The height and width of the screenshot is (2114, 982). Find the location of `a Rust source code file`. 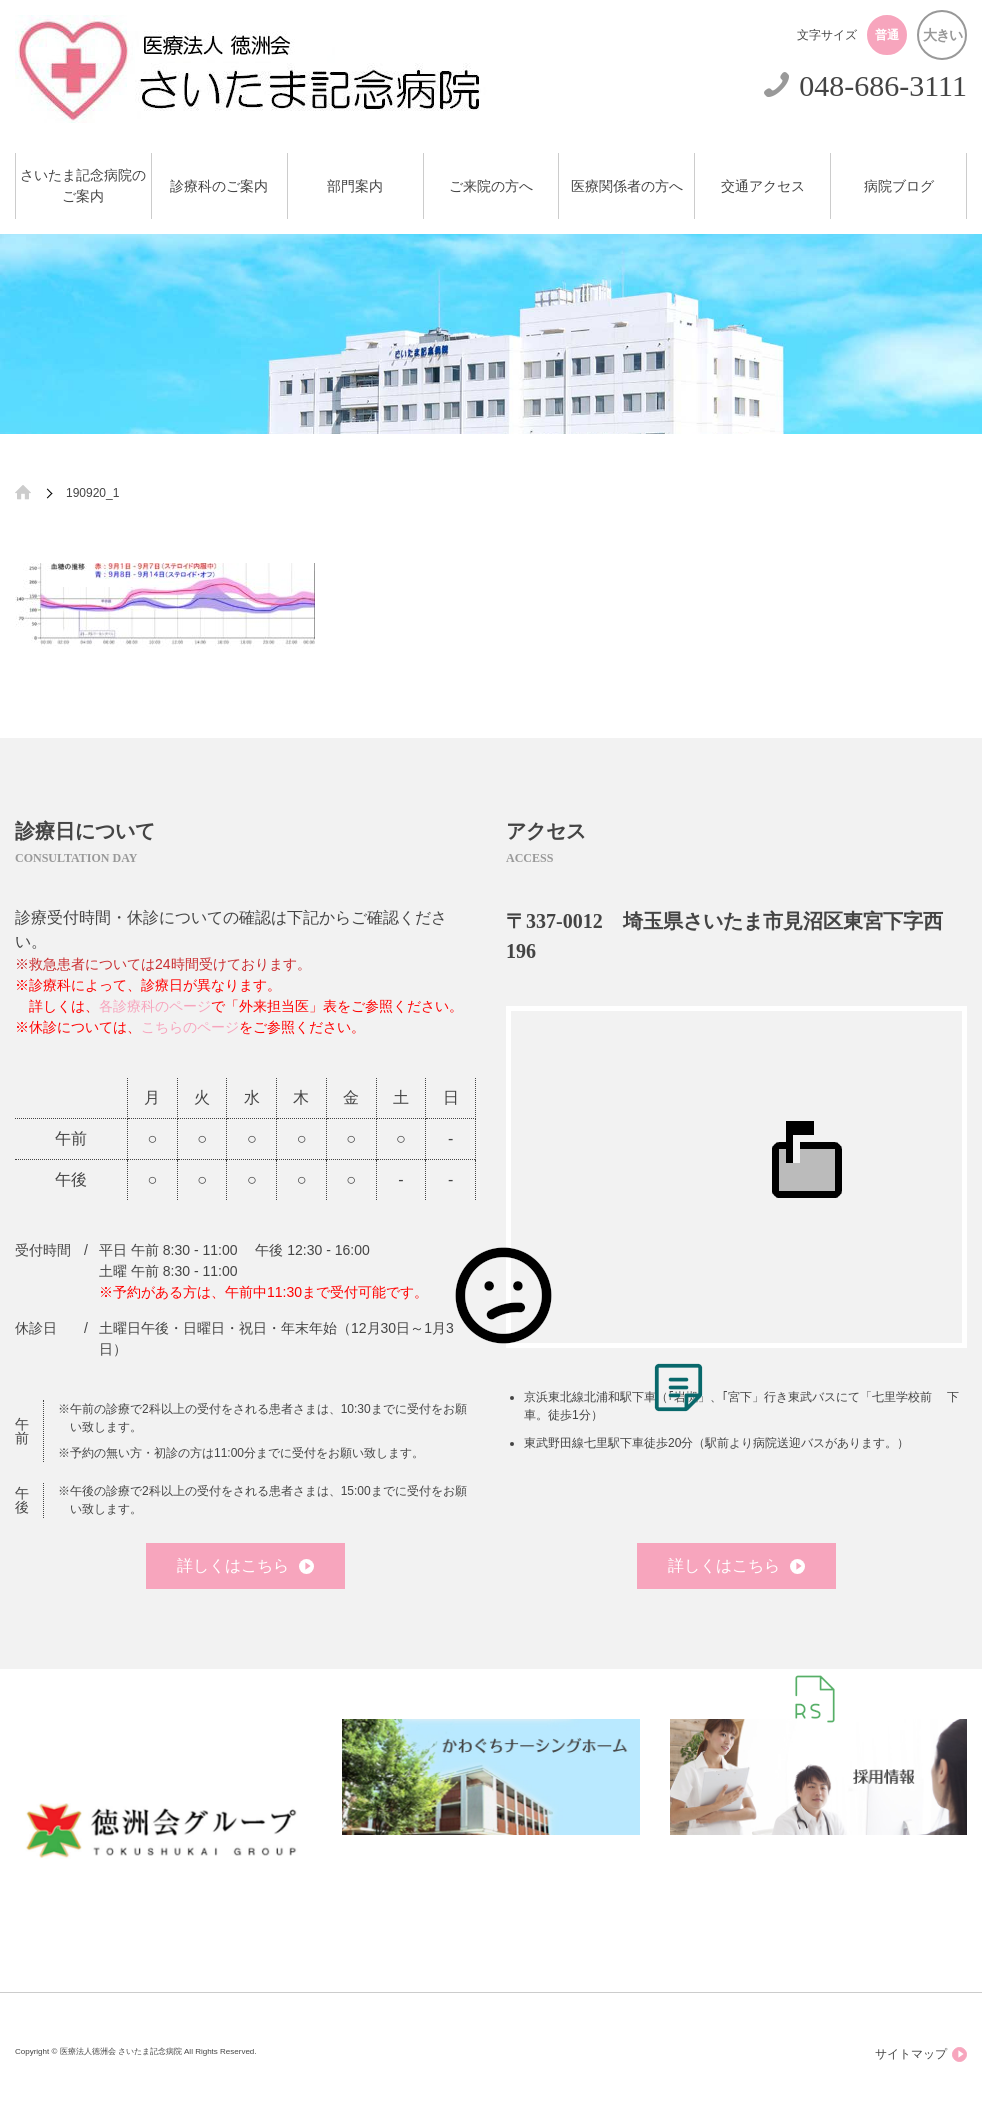

a Rust source code file is located at coordinates (815, 1699).